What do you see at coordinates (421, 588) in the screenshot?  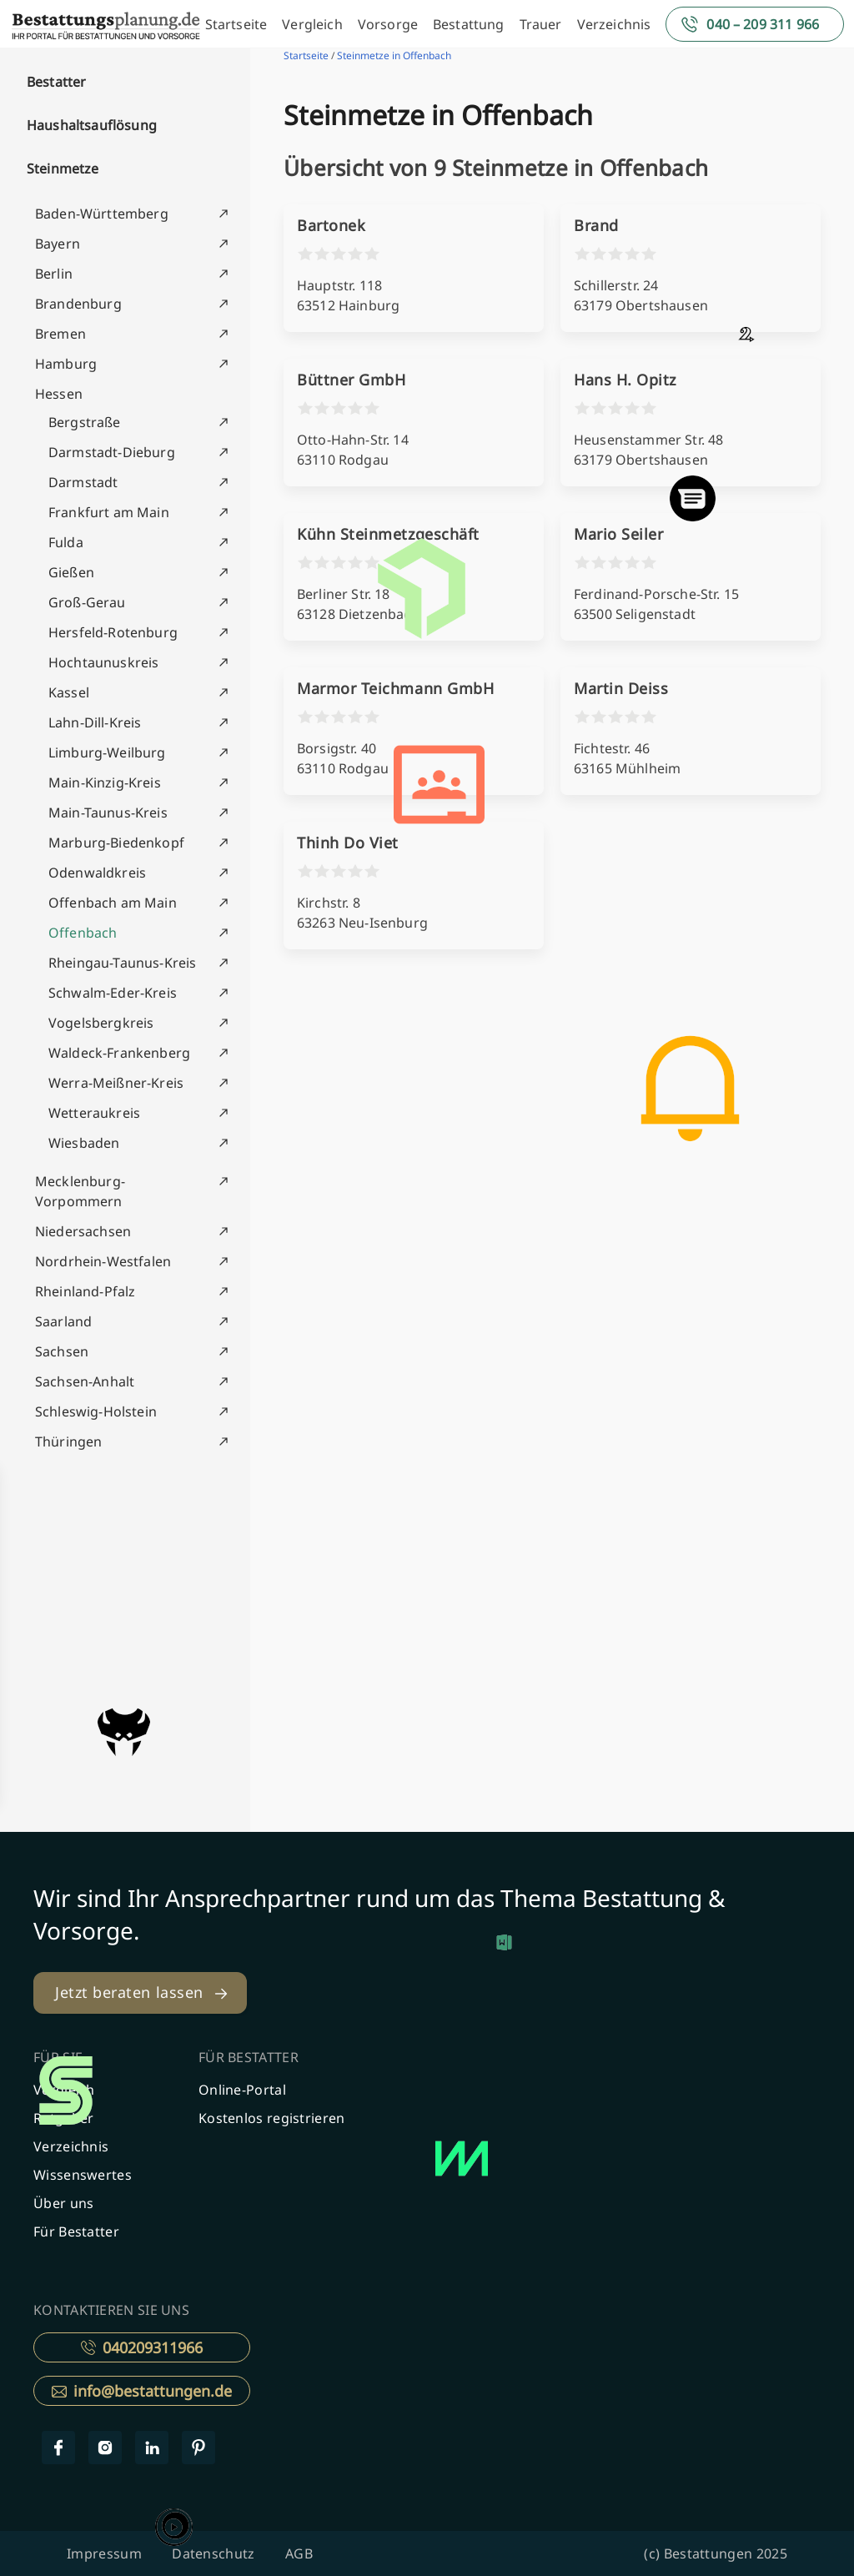 I see `new relic application performance monitoring logo` at bounding box center [421, 588].